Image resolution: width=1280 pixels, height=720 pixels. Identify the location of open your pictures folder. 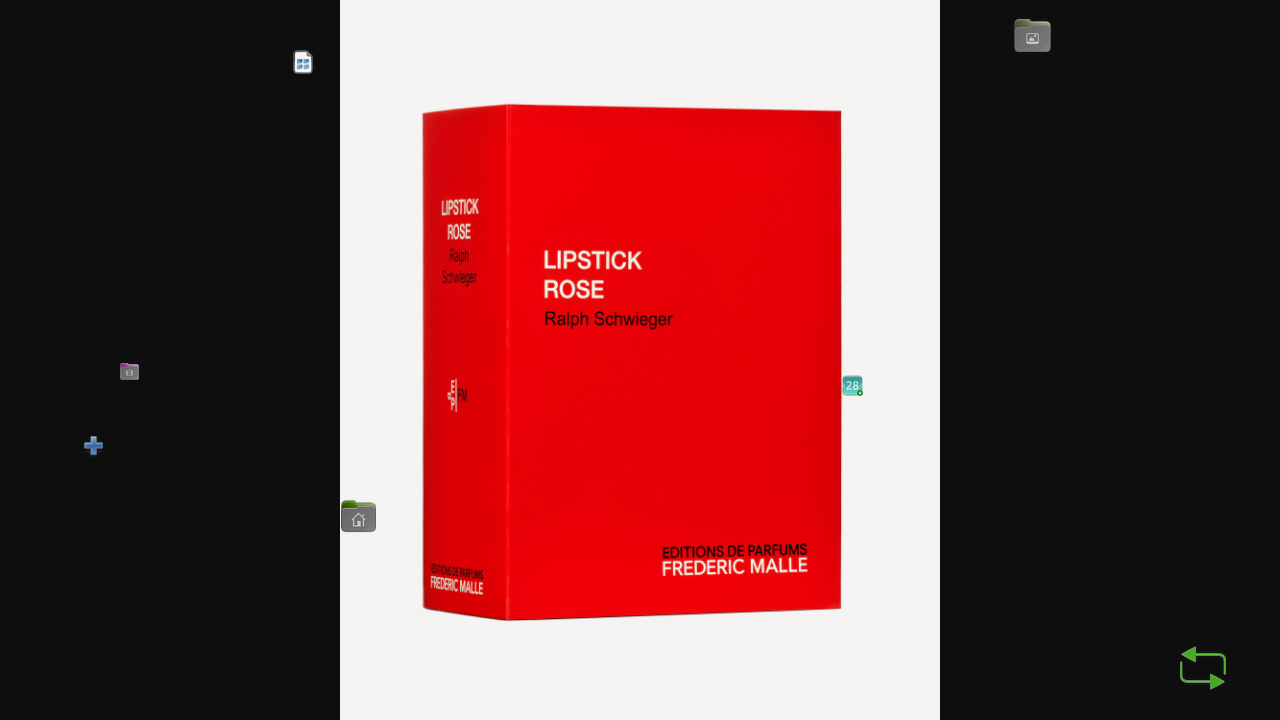
(1032, 35).